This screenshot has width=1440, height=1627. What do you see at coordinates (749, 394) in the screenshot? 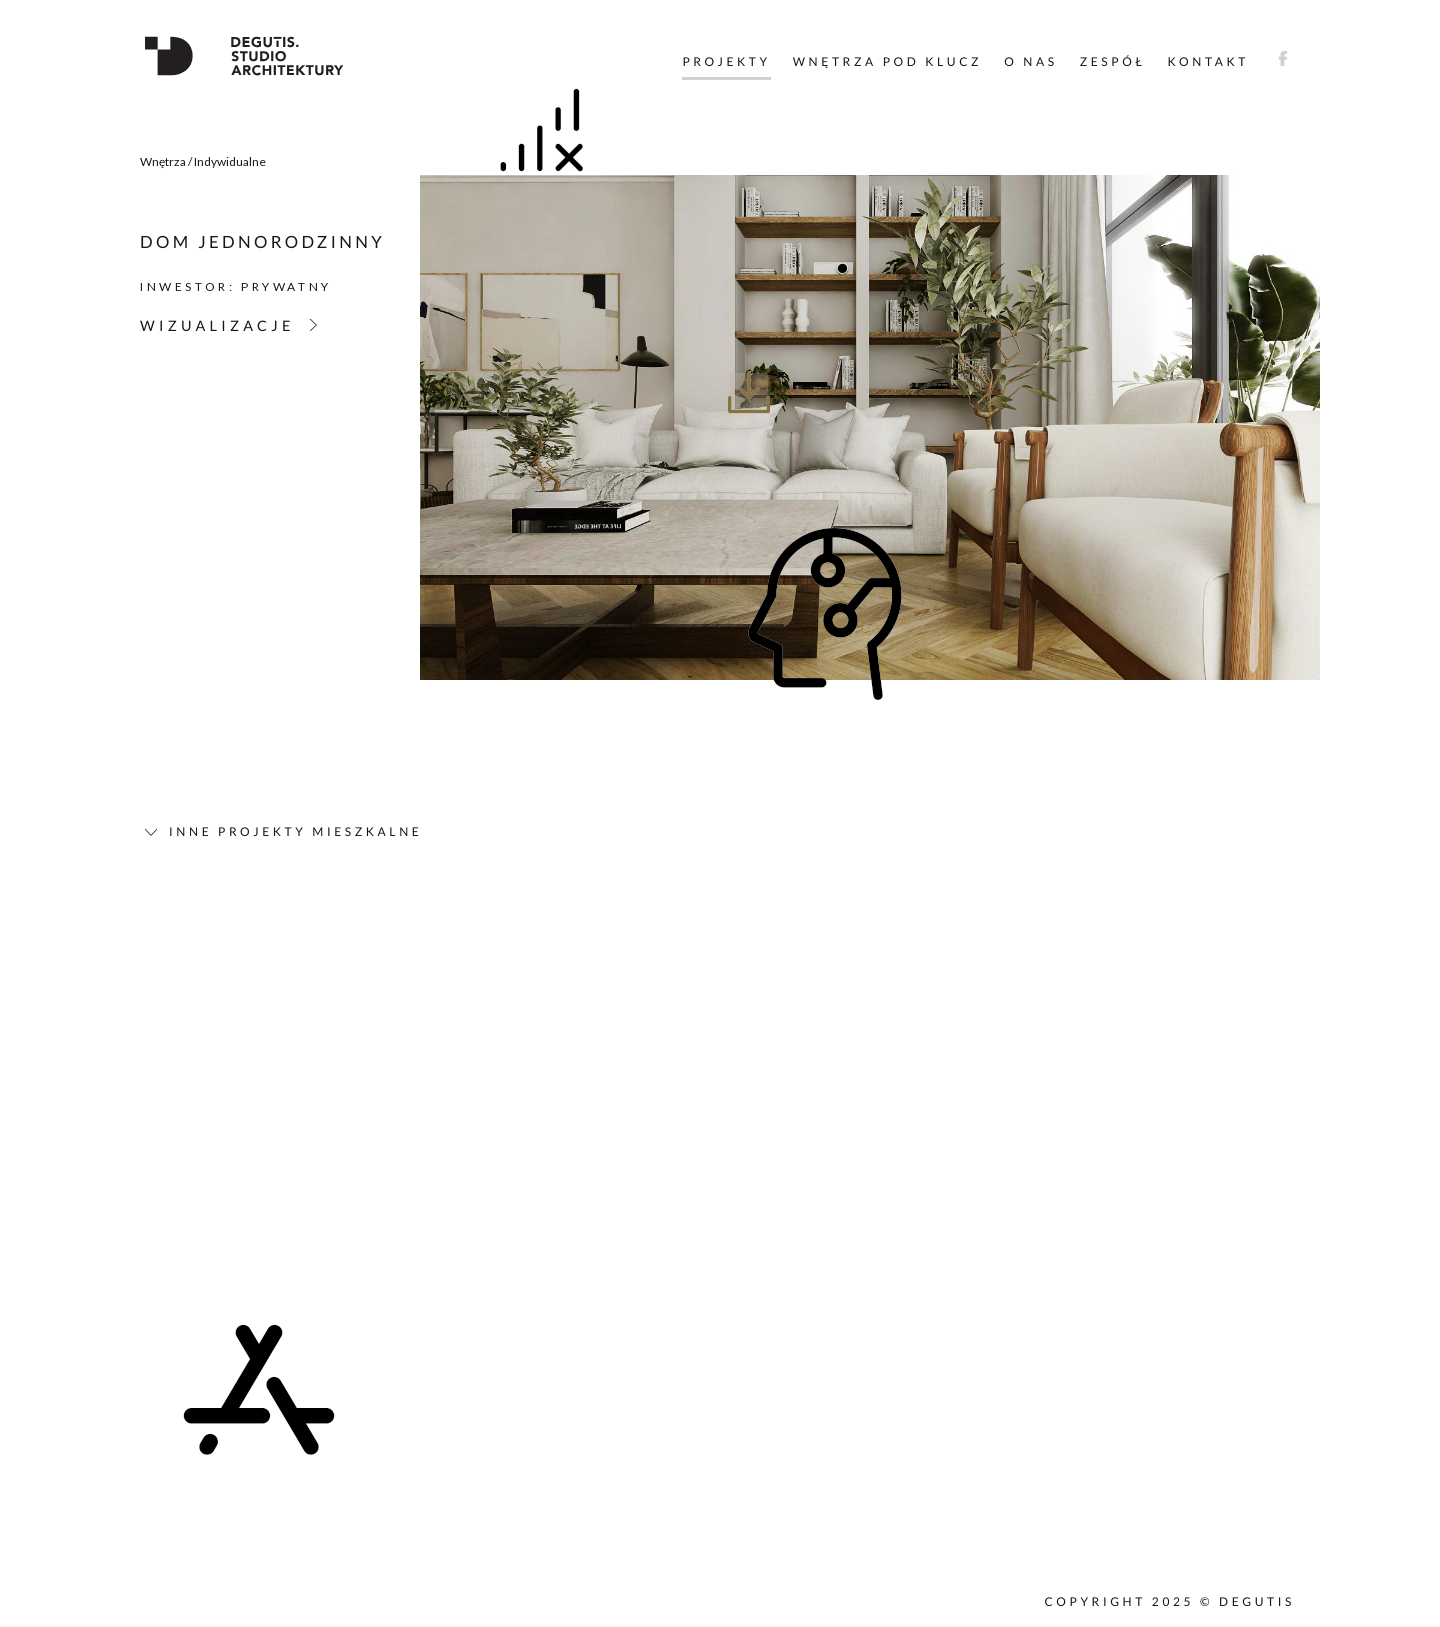
I see `download a file to your device` at bounding box center [749, 394].